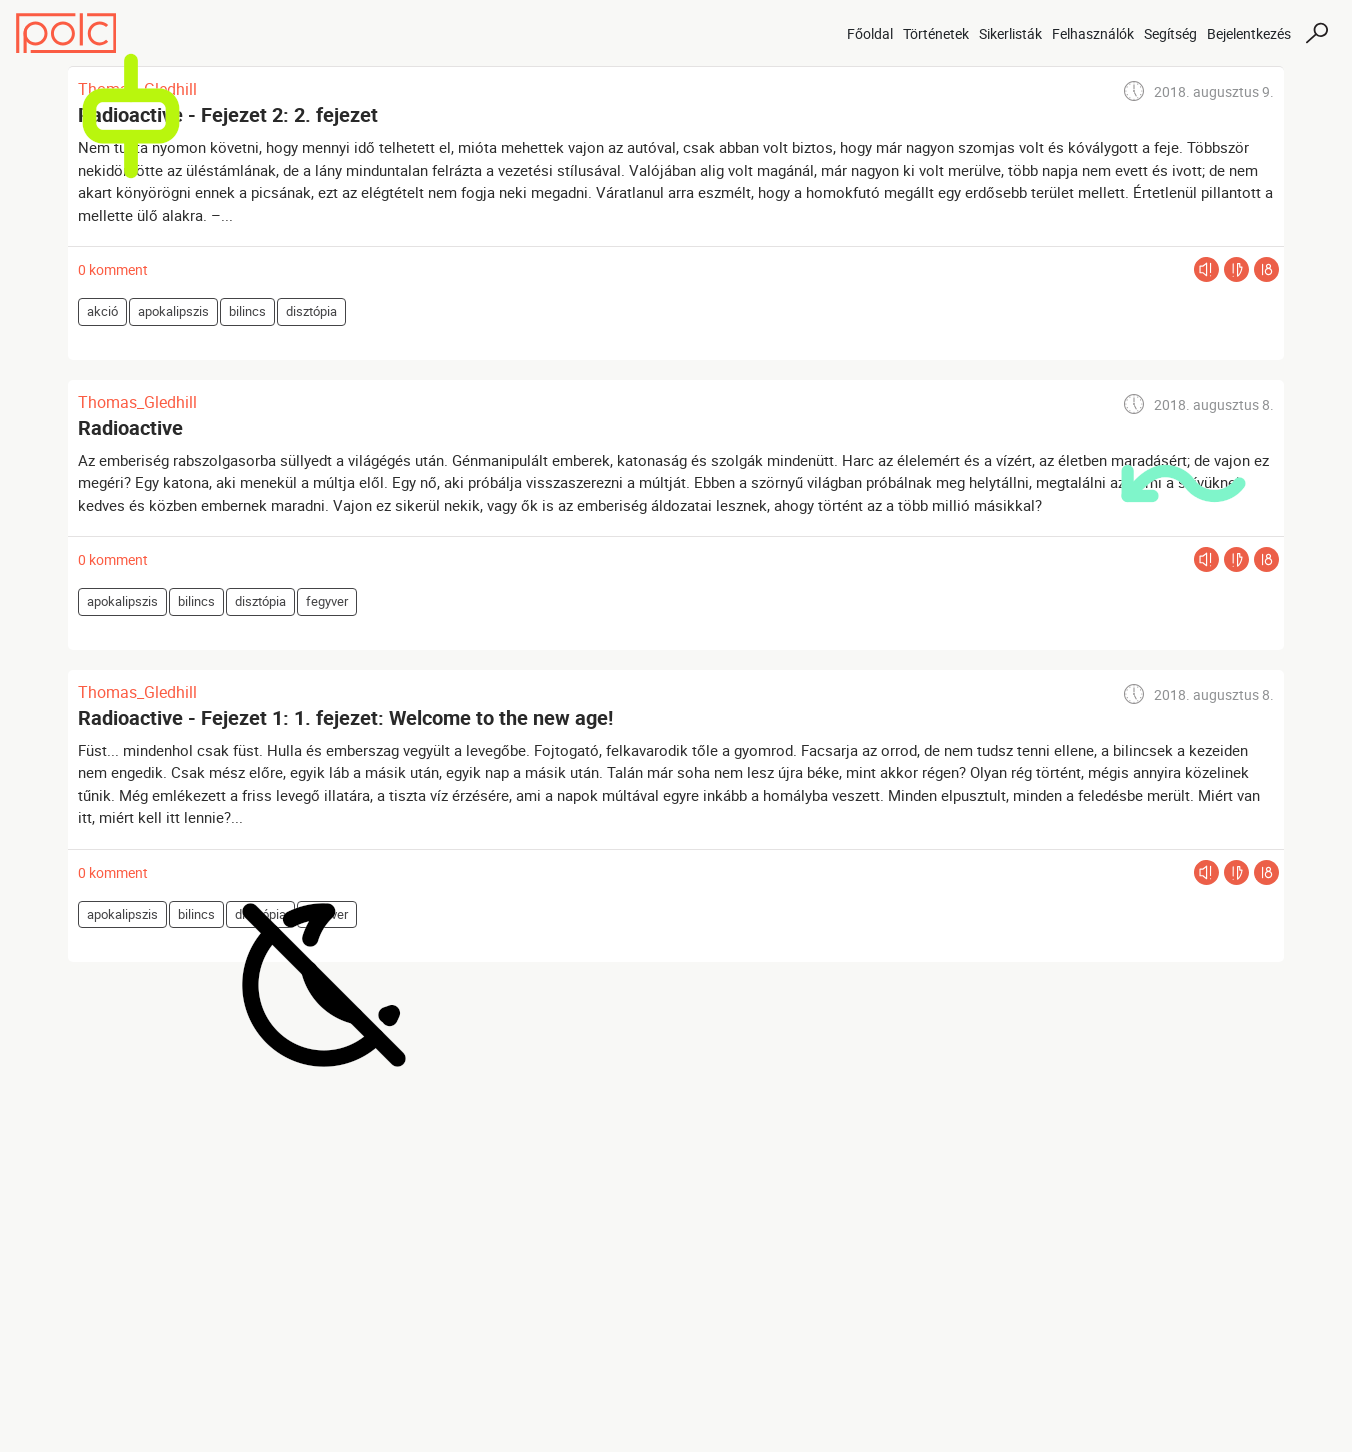  I want to click on disable dark mode, so click(324, 985).